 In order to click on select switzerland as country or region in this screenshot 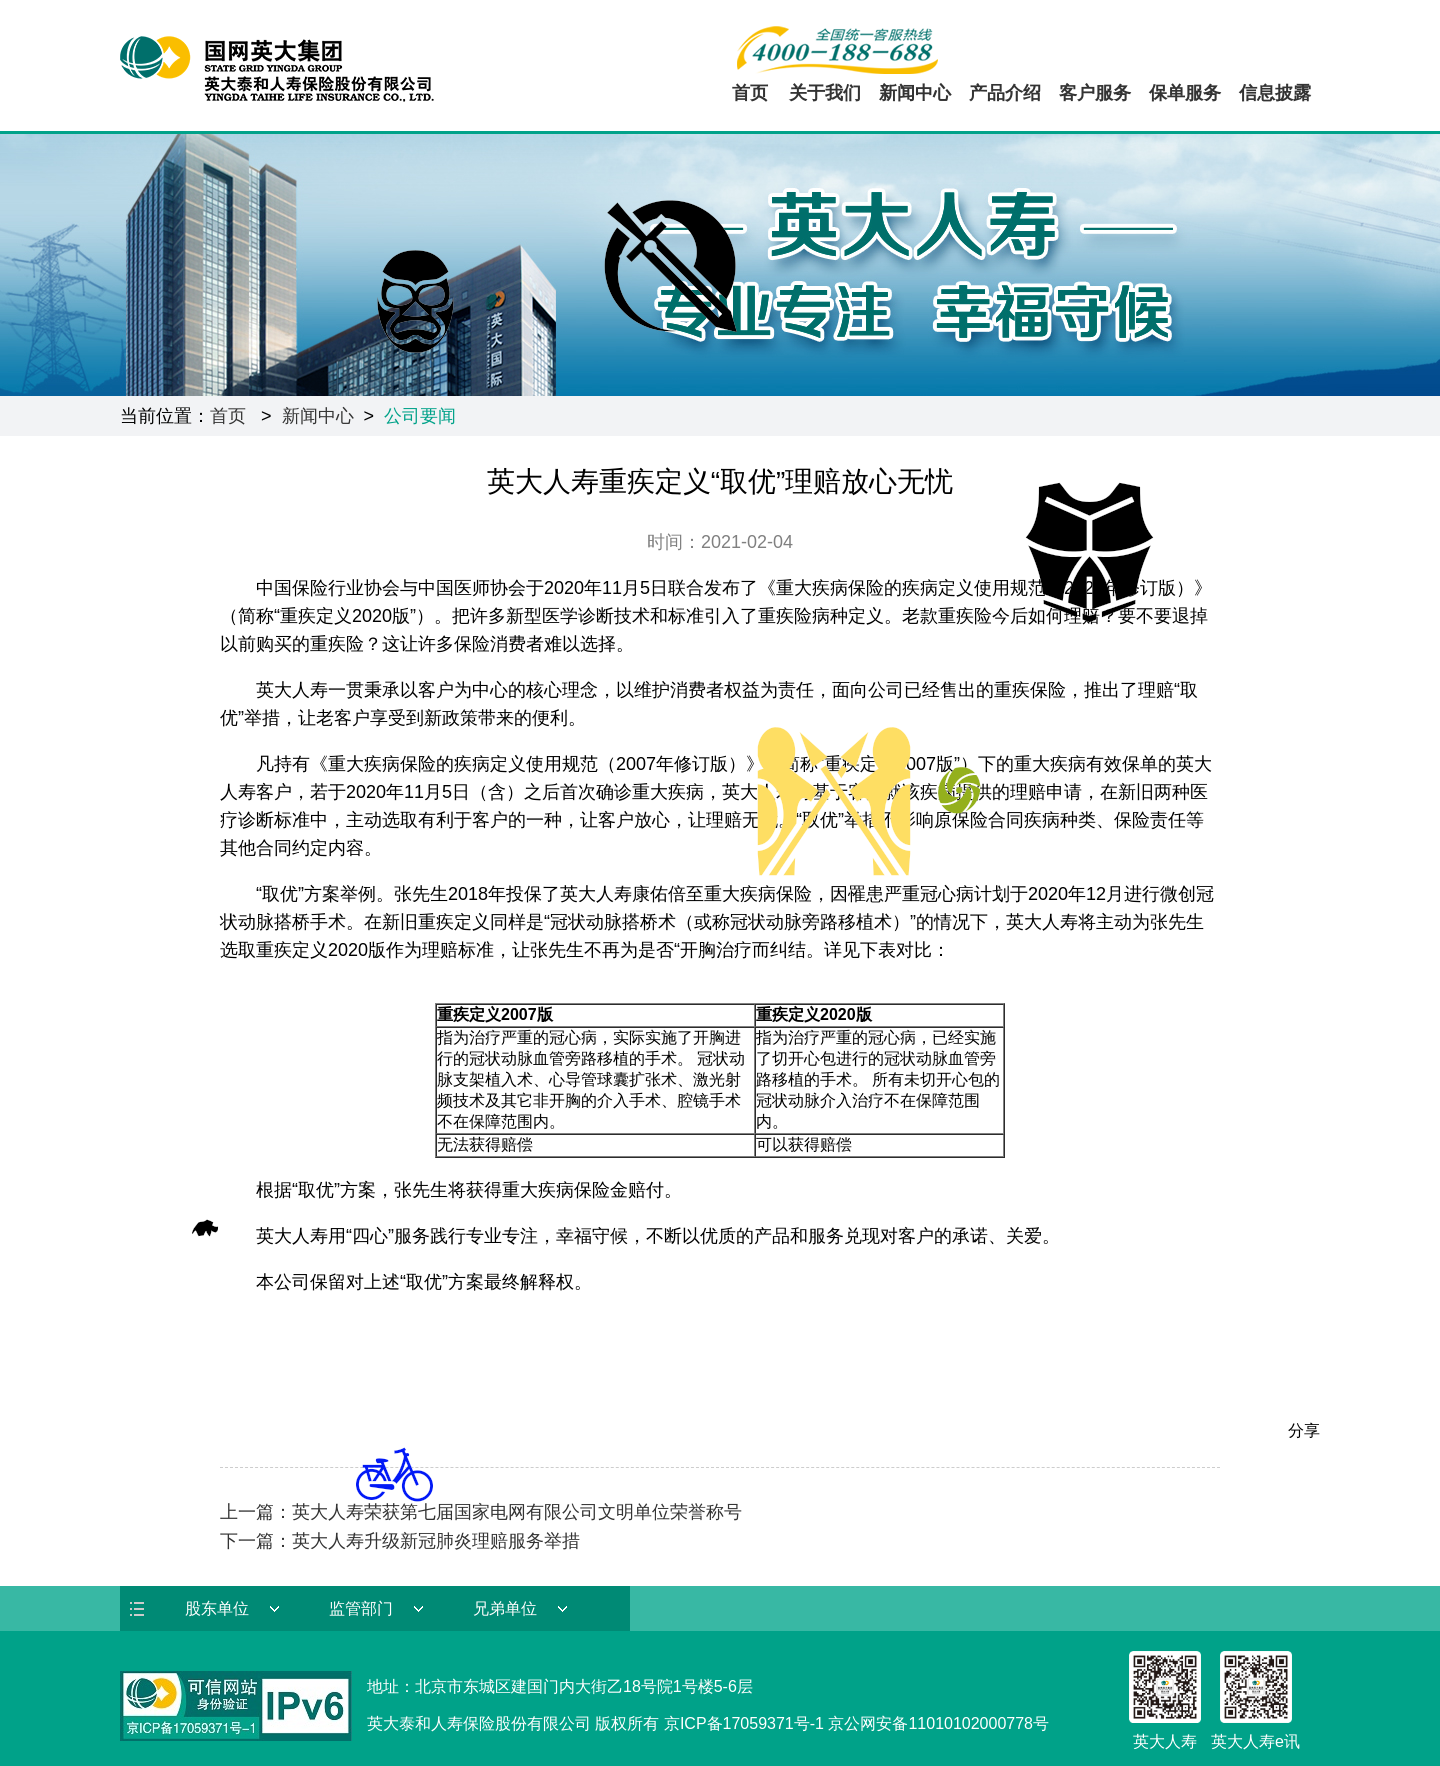, I will do `click(205, 1228)`.